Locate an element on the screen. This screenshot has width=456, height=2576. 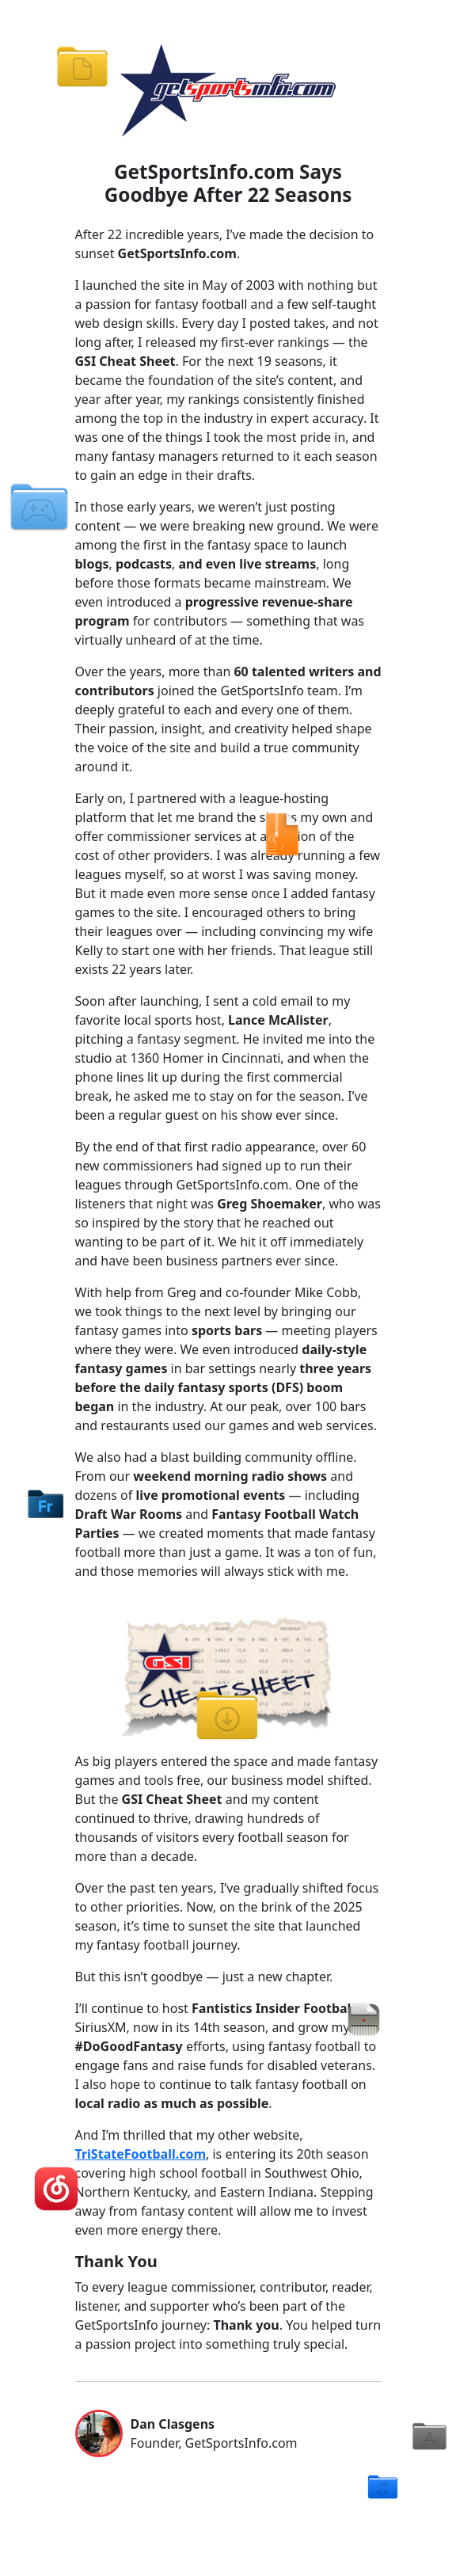
access your downloads folder is located at coordinates (227, 1715).